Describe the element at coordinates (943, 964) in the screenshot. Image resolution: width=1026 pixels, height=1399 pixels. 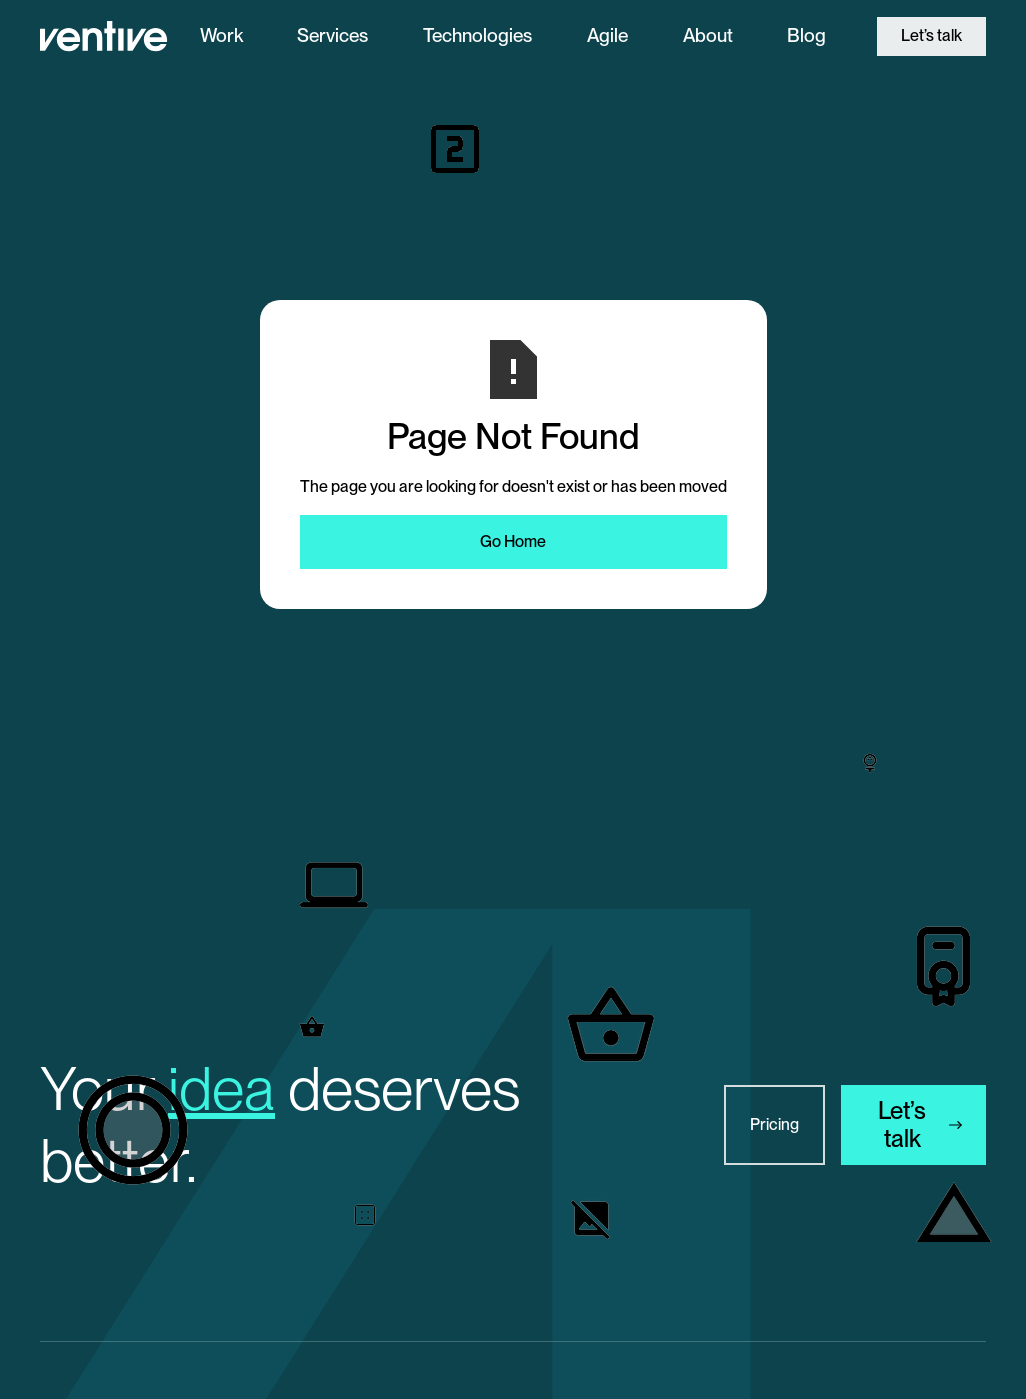
I see `view certificate or credential details` at that location.